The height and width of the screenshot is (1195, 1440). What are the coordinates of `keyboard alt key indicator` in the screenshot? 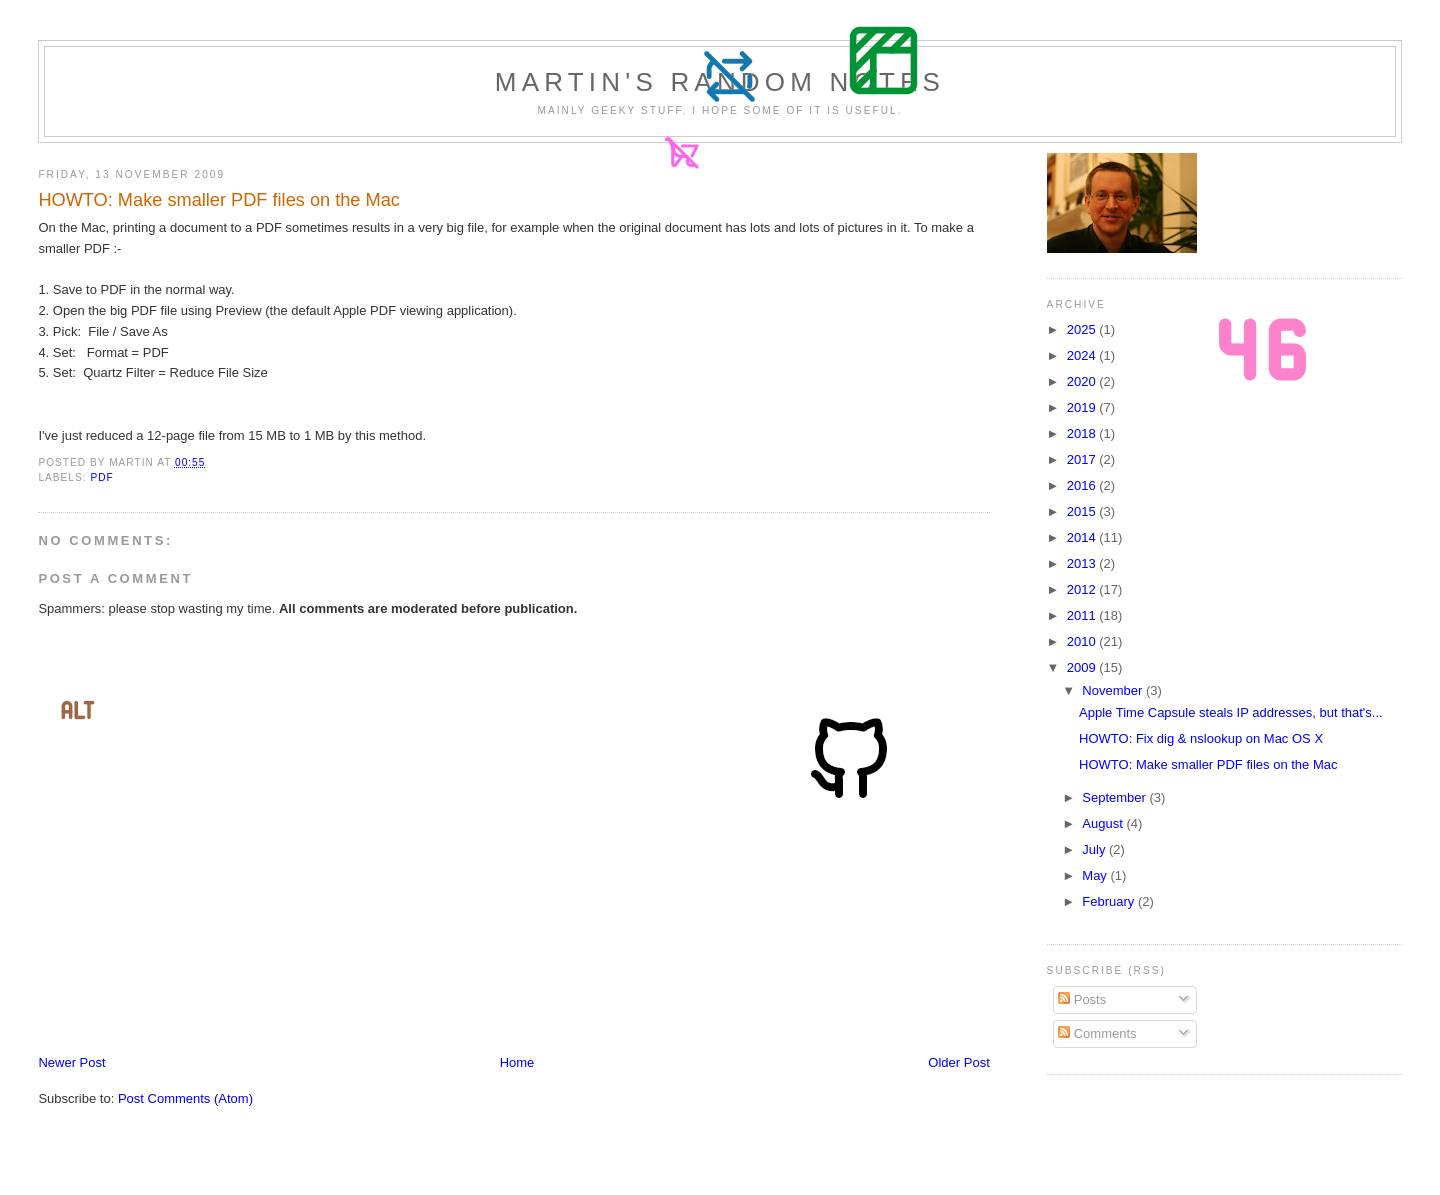 It's located at (78, 710).